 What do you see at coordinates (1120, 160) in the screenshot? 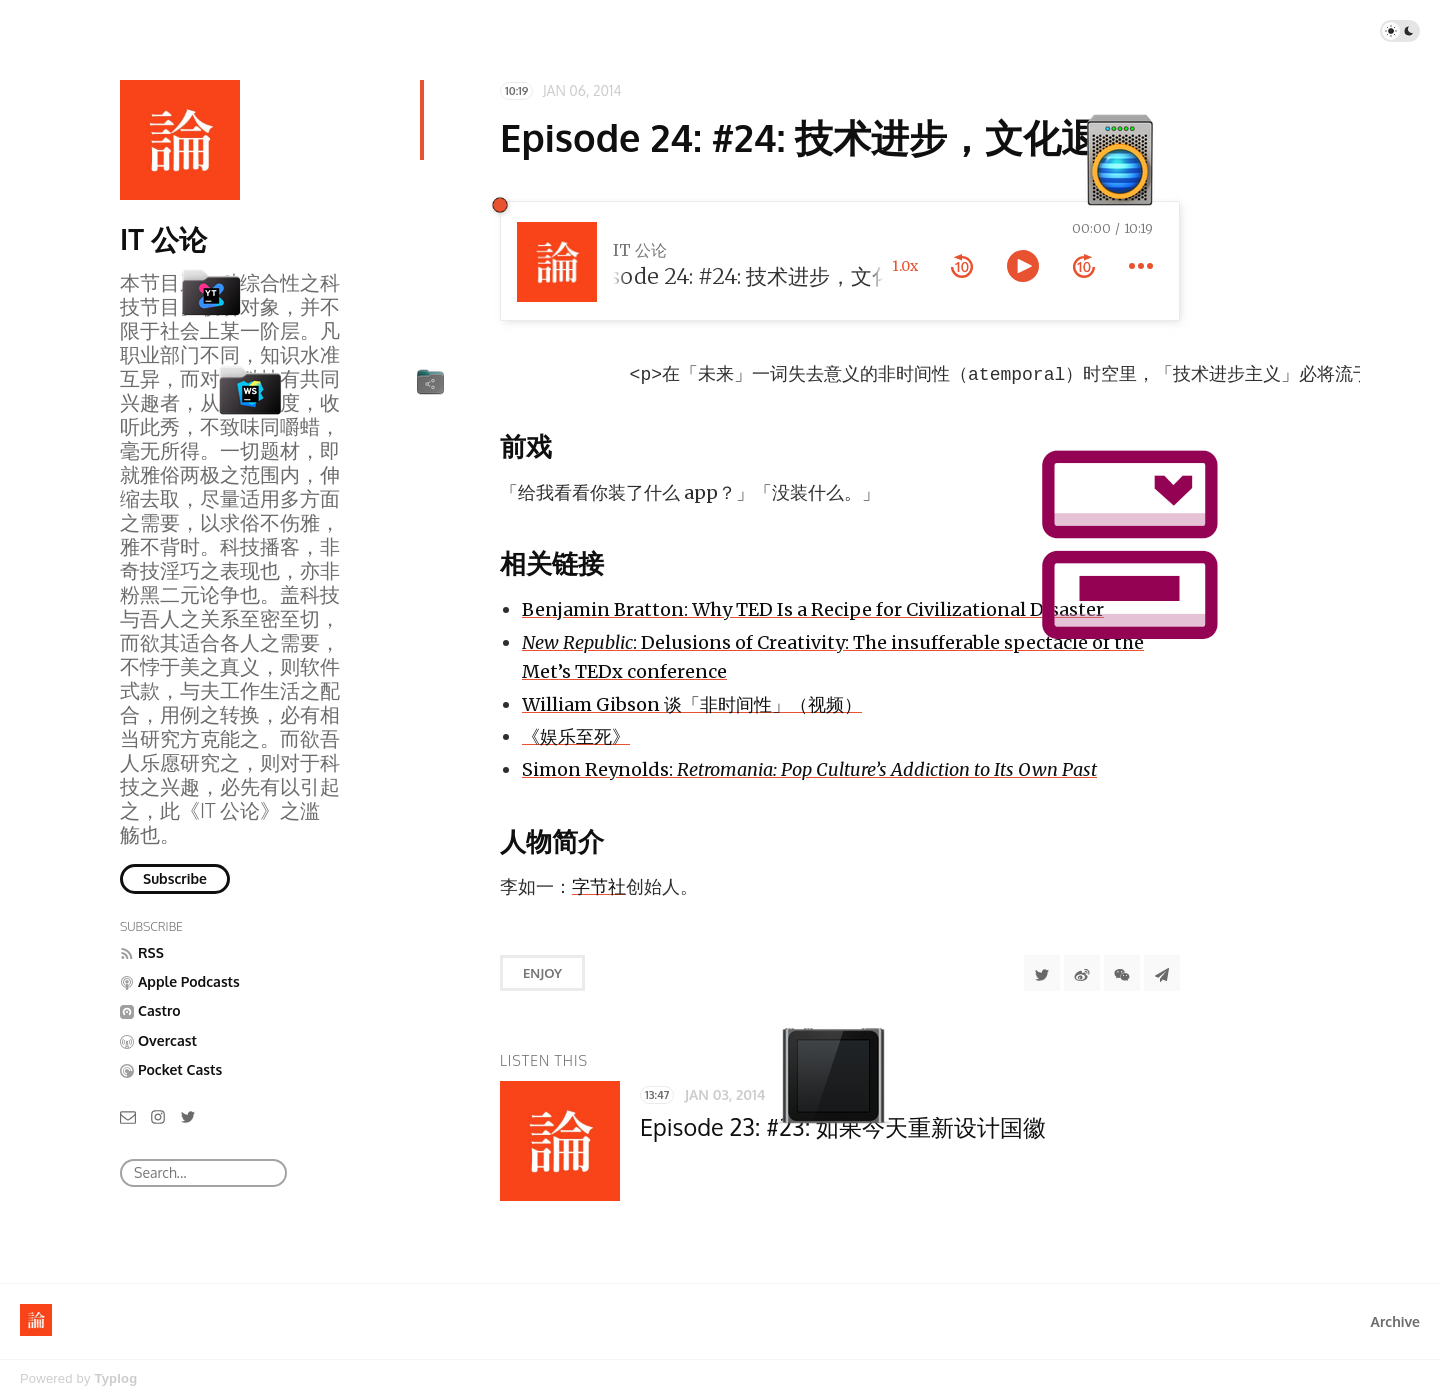
I see `access RAID 0 storage configuration` at bounding box center [1120, 160].